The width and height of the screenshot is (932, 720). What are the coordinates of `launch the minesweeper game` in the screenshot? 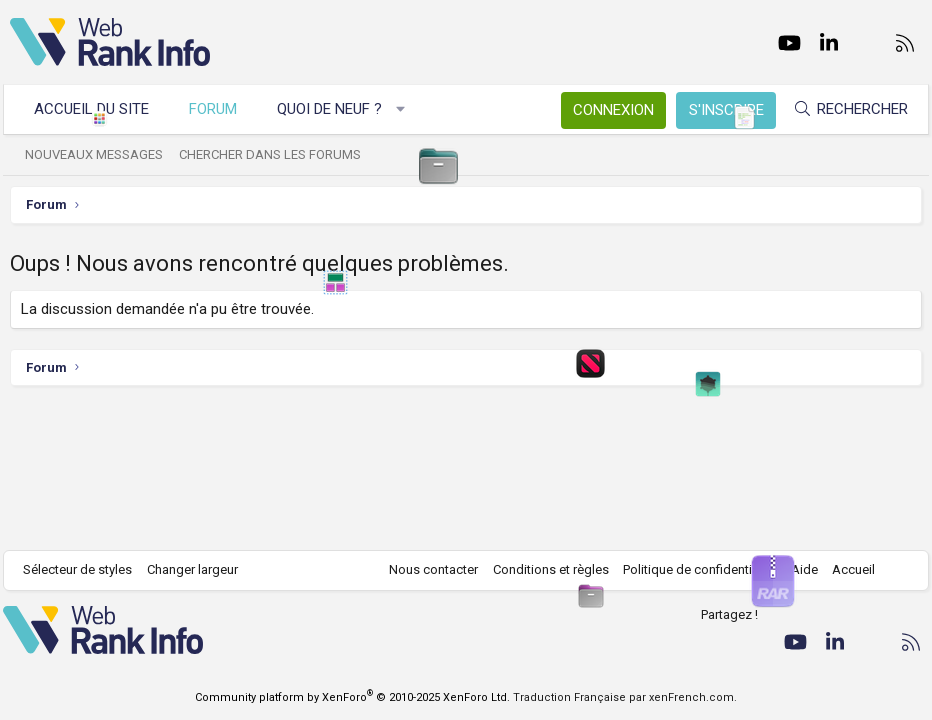 It's located at (708, 384).